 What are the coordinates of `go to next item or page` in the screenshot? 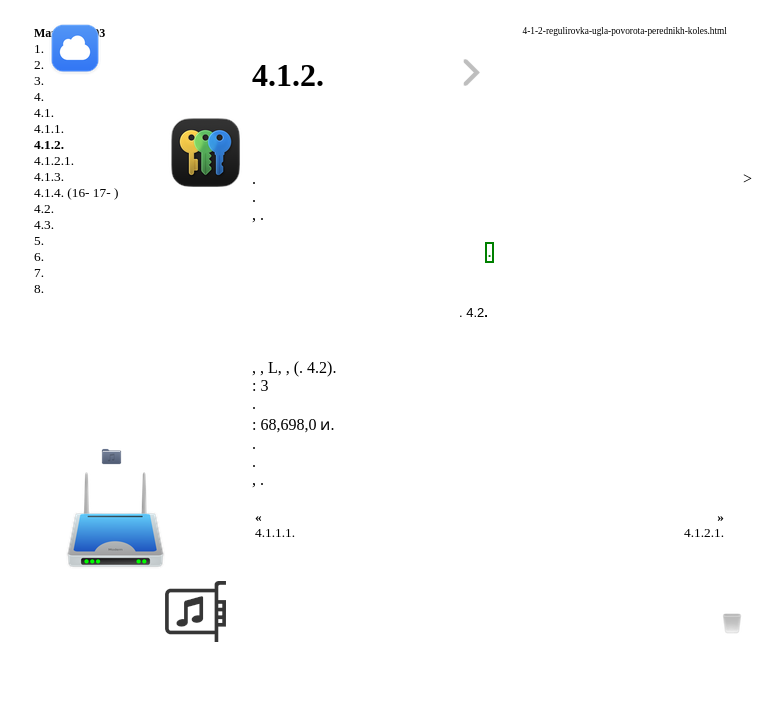 It's located at (472, 72).